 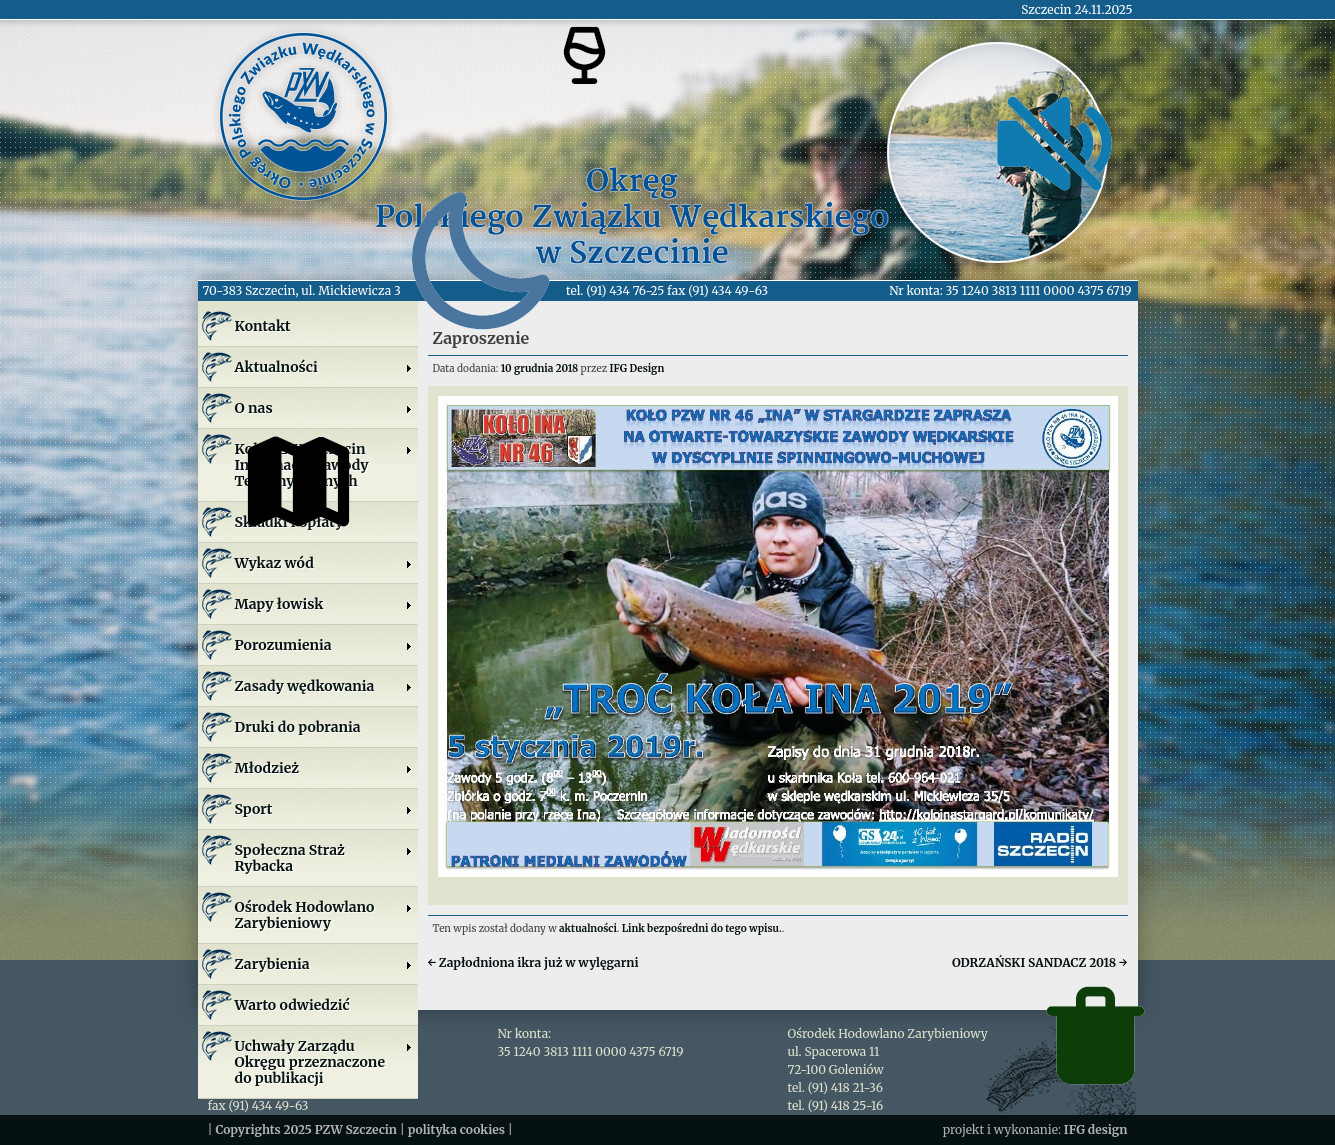 What do you see at coordinates (1054, 143) in the screenshot?
I see `mute audio` at bounding box center [1054, 143].